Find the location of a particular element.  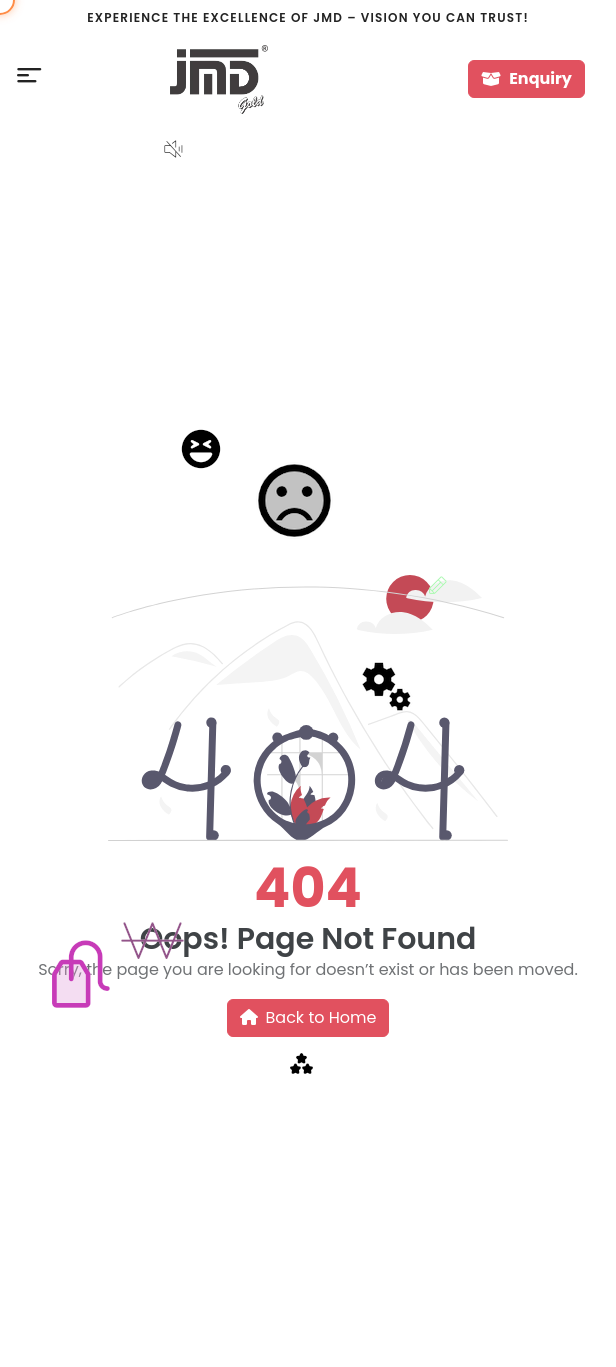

react with laughter to a post or message is located at coordinates (201, 449).